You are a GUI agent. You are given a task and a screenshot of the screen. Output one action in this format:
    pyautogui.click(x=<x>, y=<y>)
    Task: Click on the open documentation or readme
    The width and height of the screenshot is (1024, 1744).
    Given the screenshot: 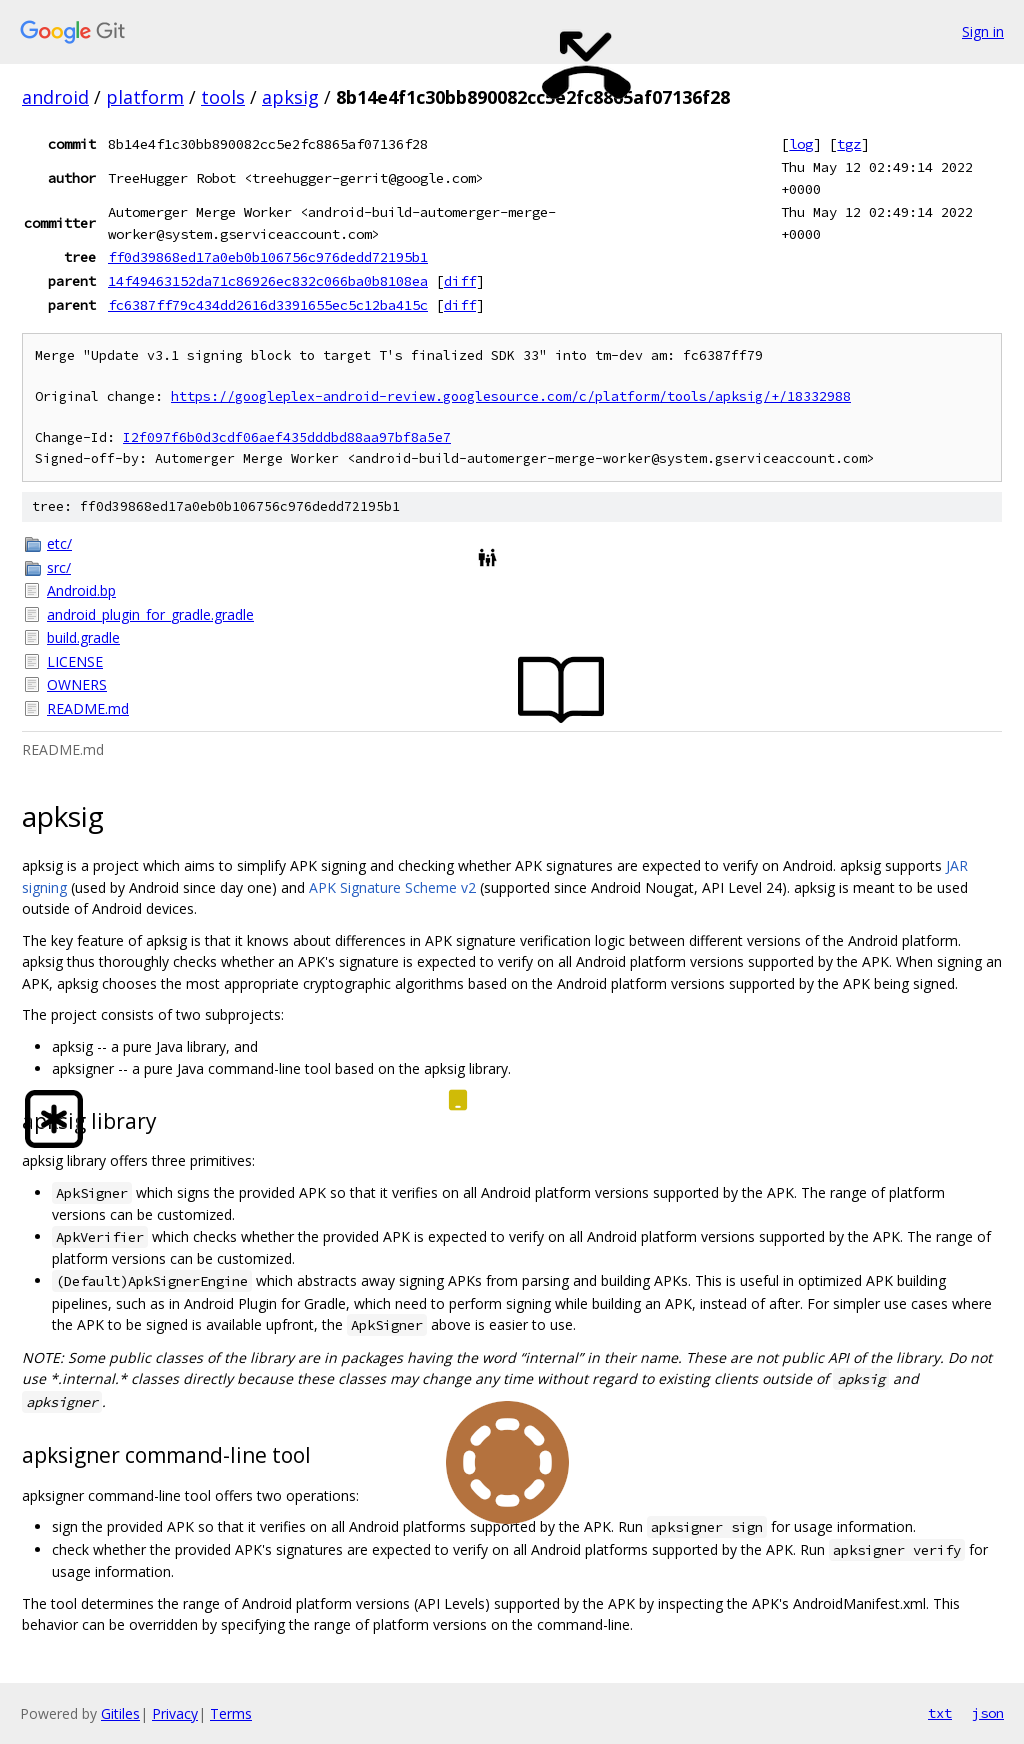 What is the action you would take?
    pyautogui.click(x=561, y=689)
    